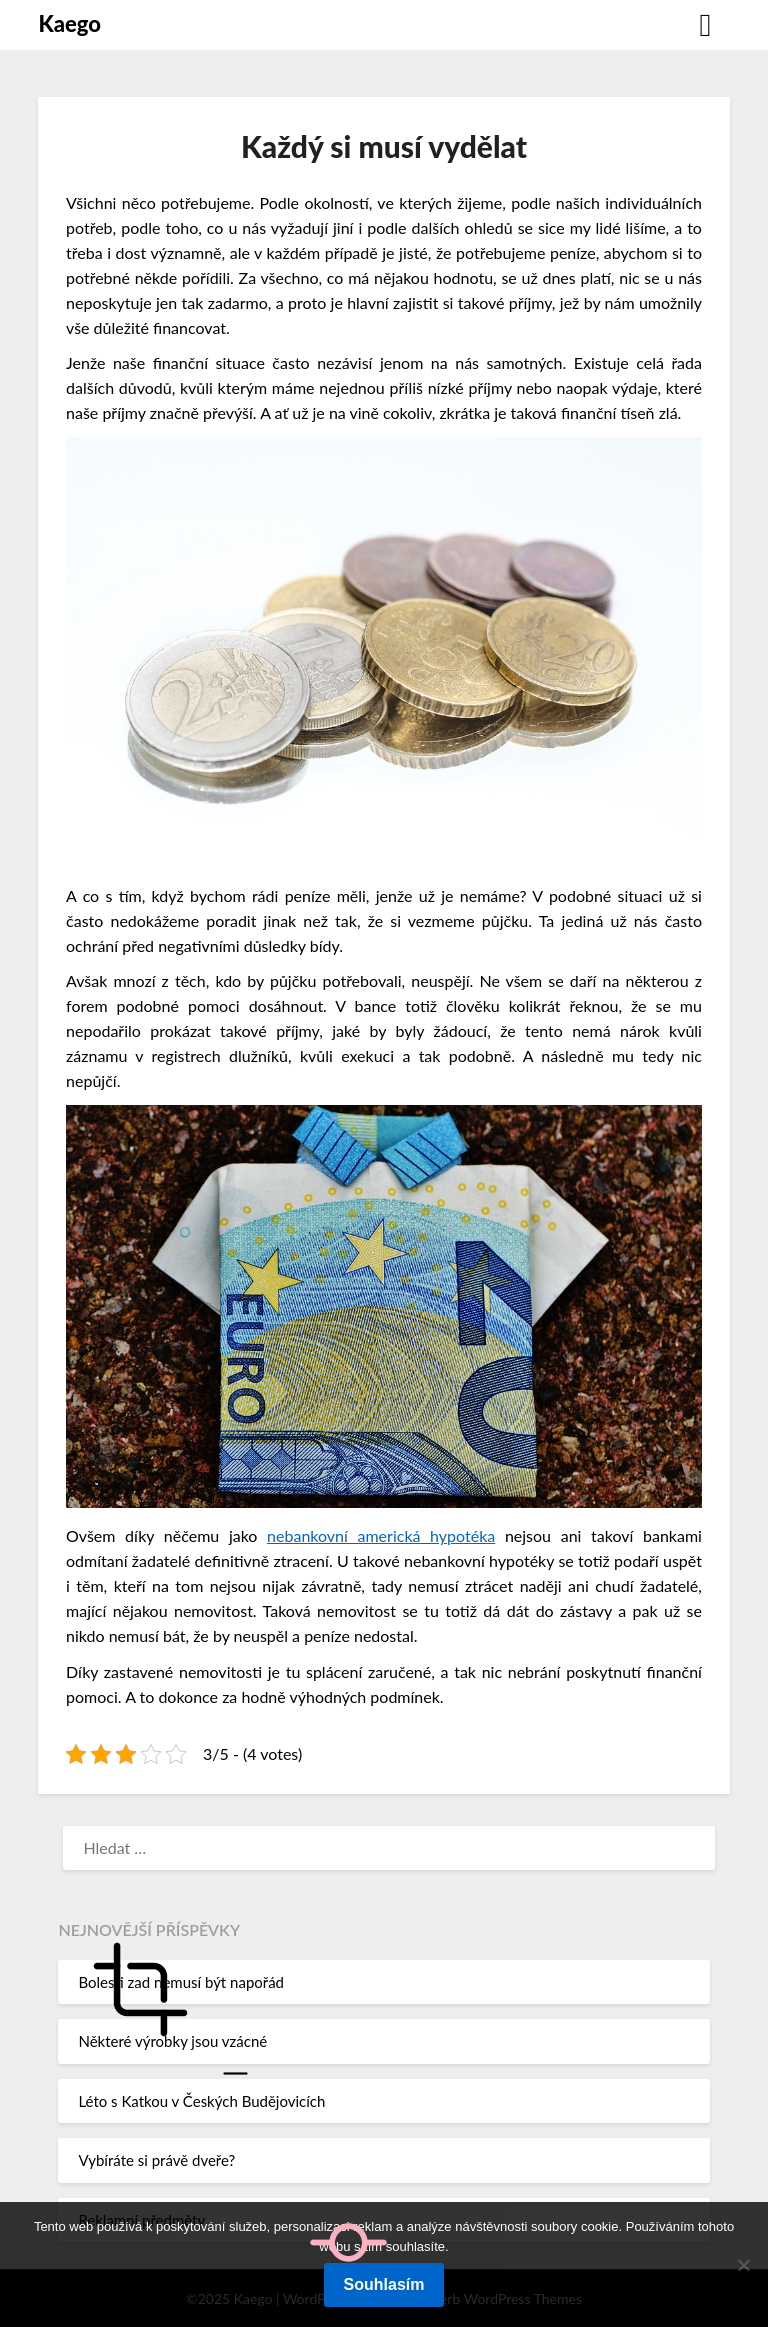  I want to click on remove an item from a list, so click(235, 2073).